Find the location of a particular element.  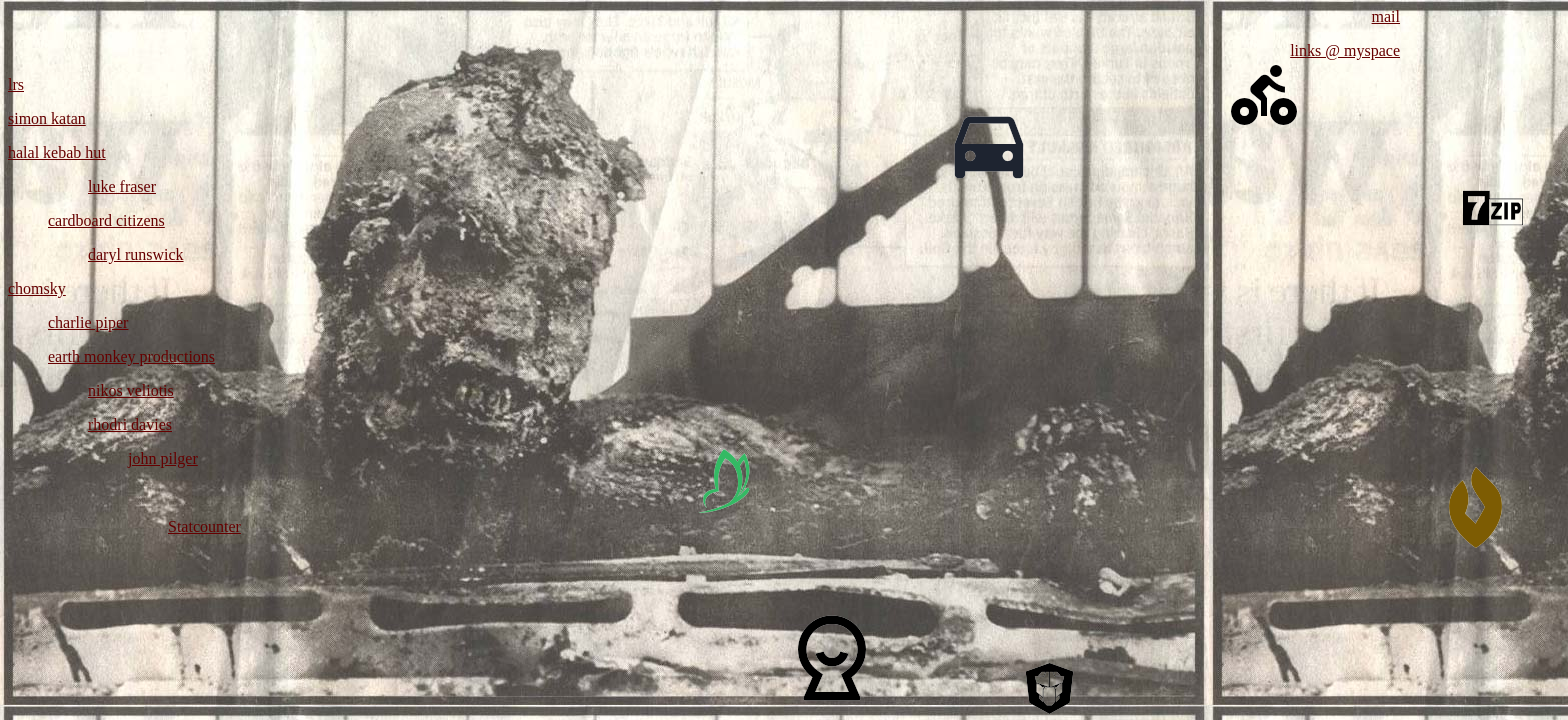

firewalla network security app is located at coordinates (1475, 507).